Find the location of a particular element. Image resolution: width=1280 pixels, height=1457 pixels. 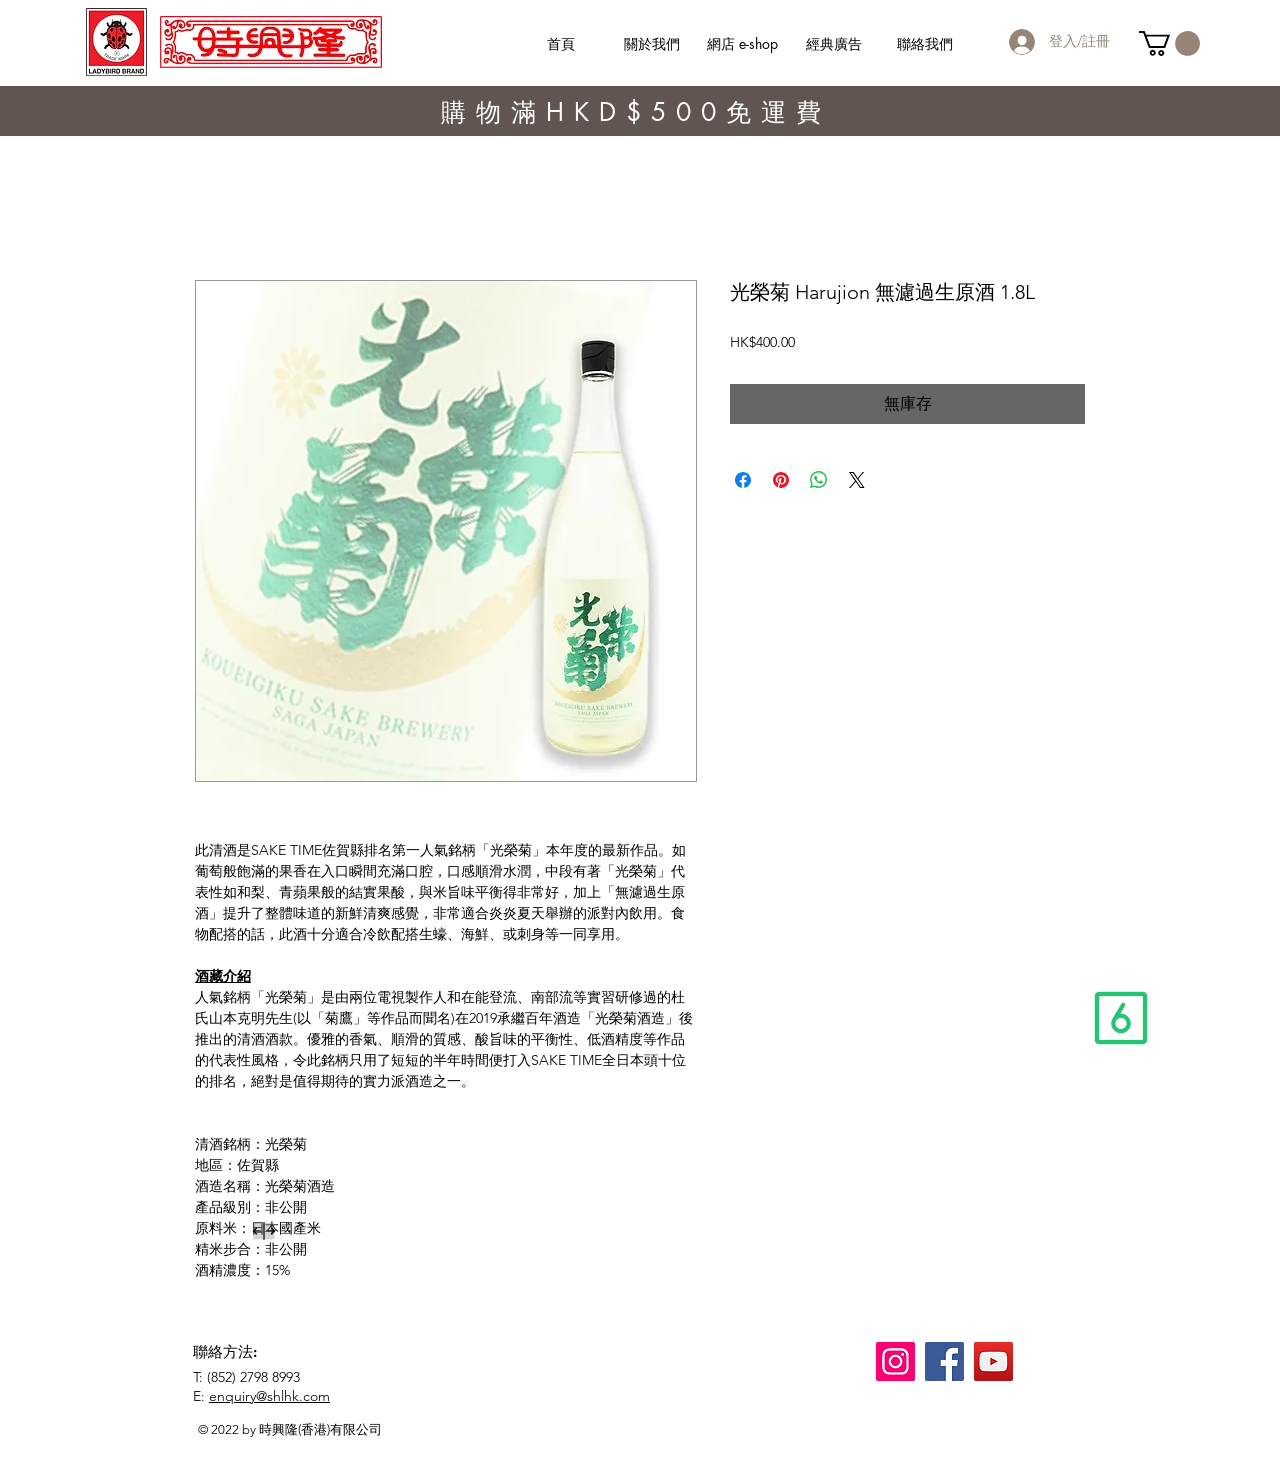

expand content horizontally is located at coordinates (264, 1231).